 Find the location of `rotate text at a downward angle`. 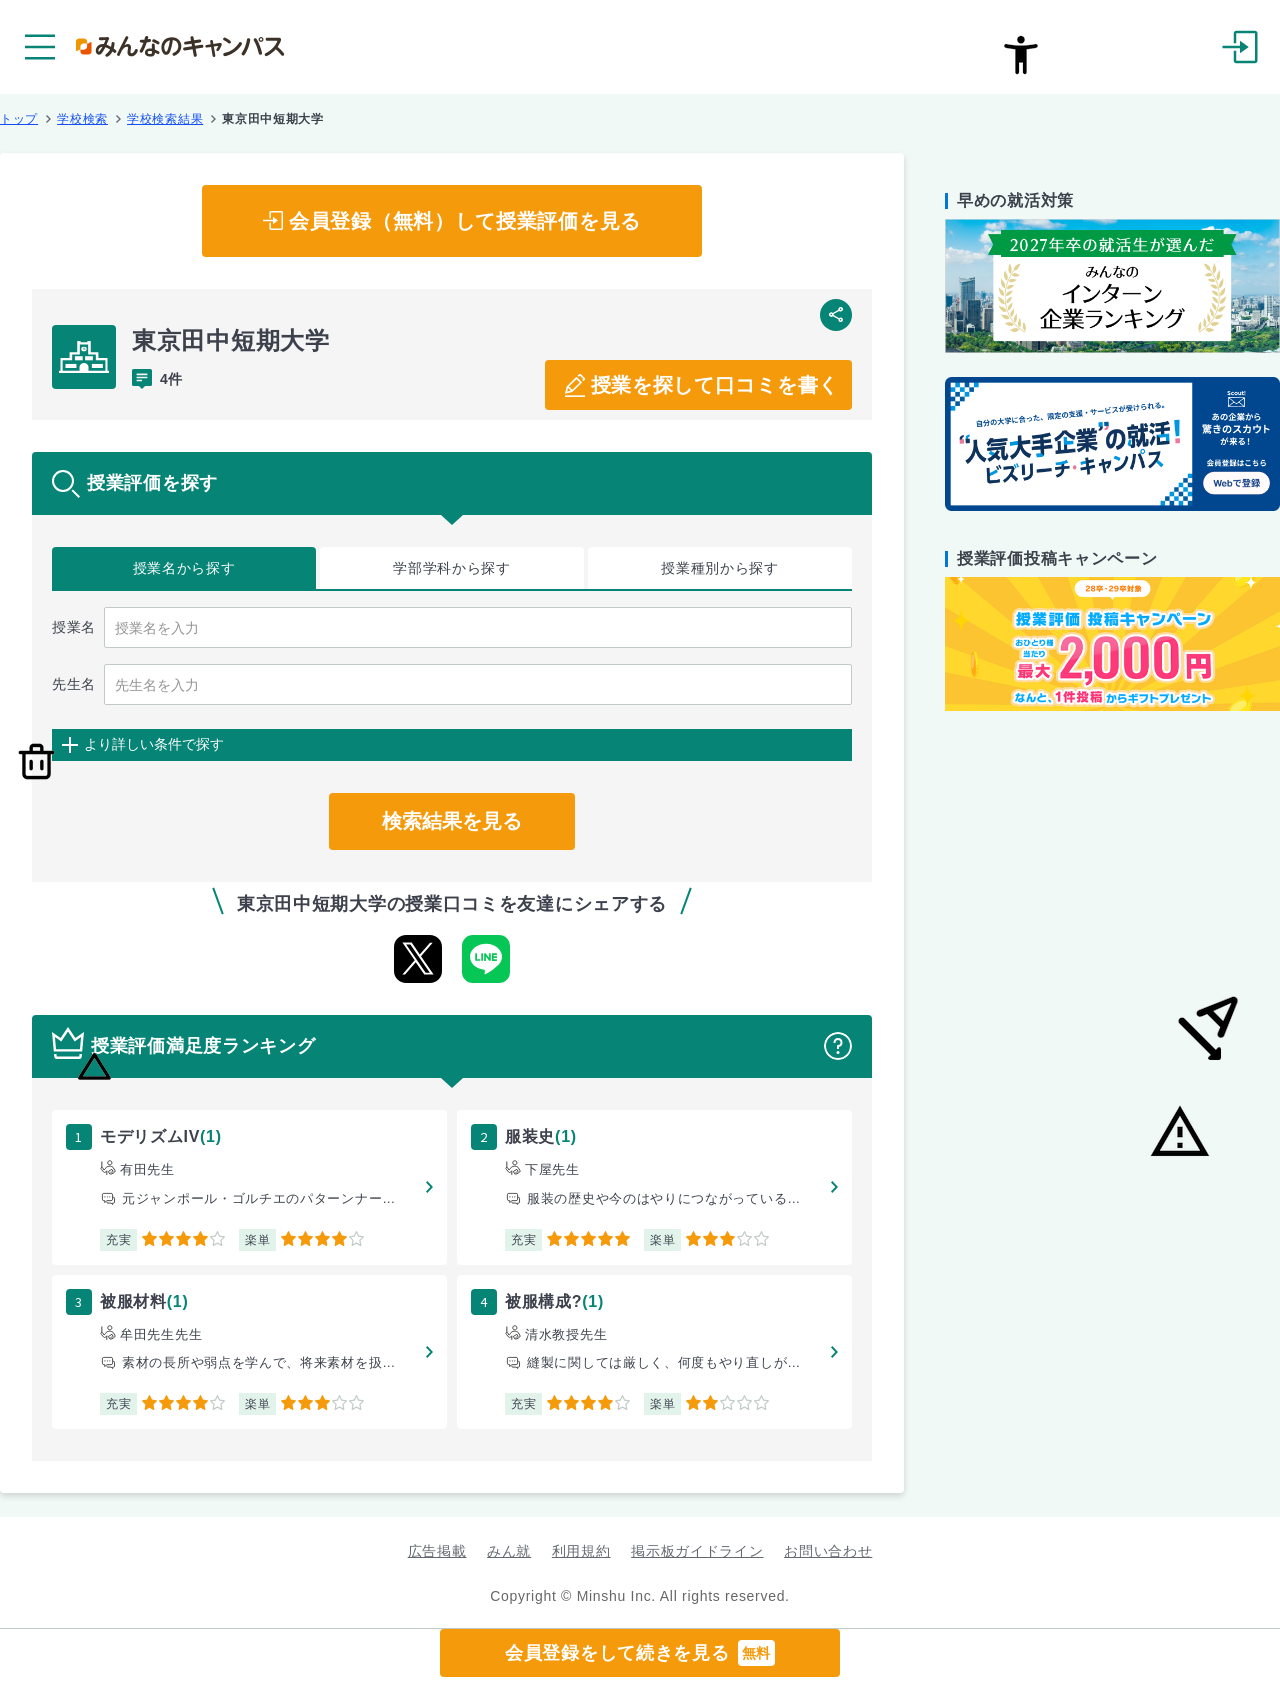

rotate text at a downward angle is located at coordinates (1210, 1027).